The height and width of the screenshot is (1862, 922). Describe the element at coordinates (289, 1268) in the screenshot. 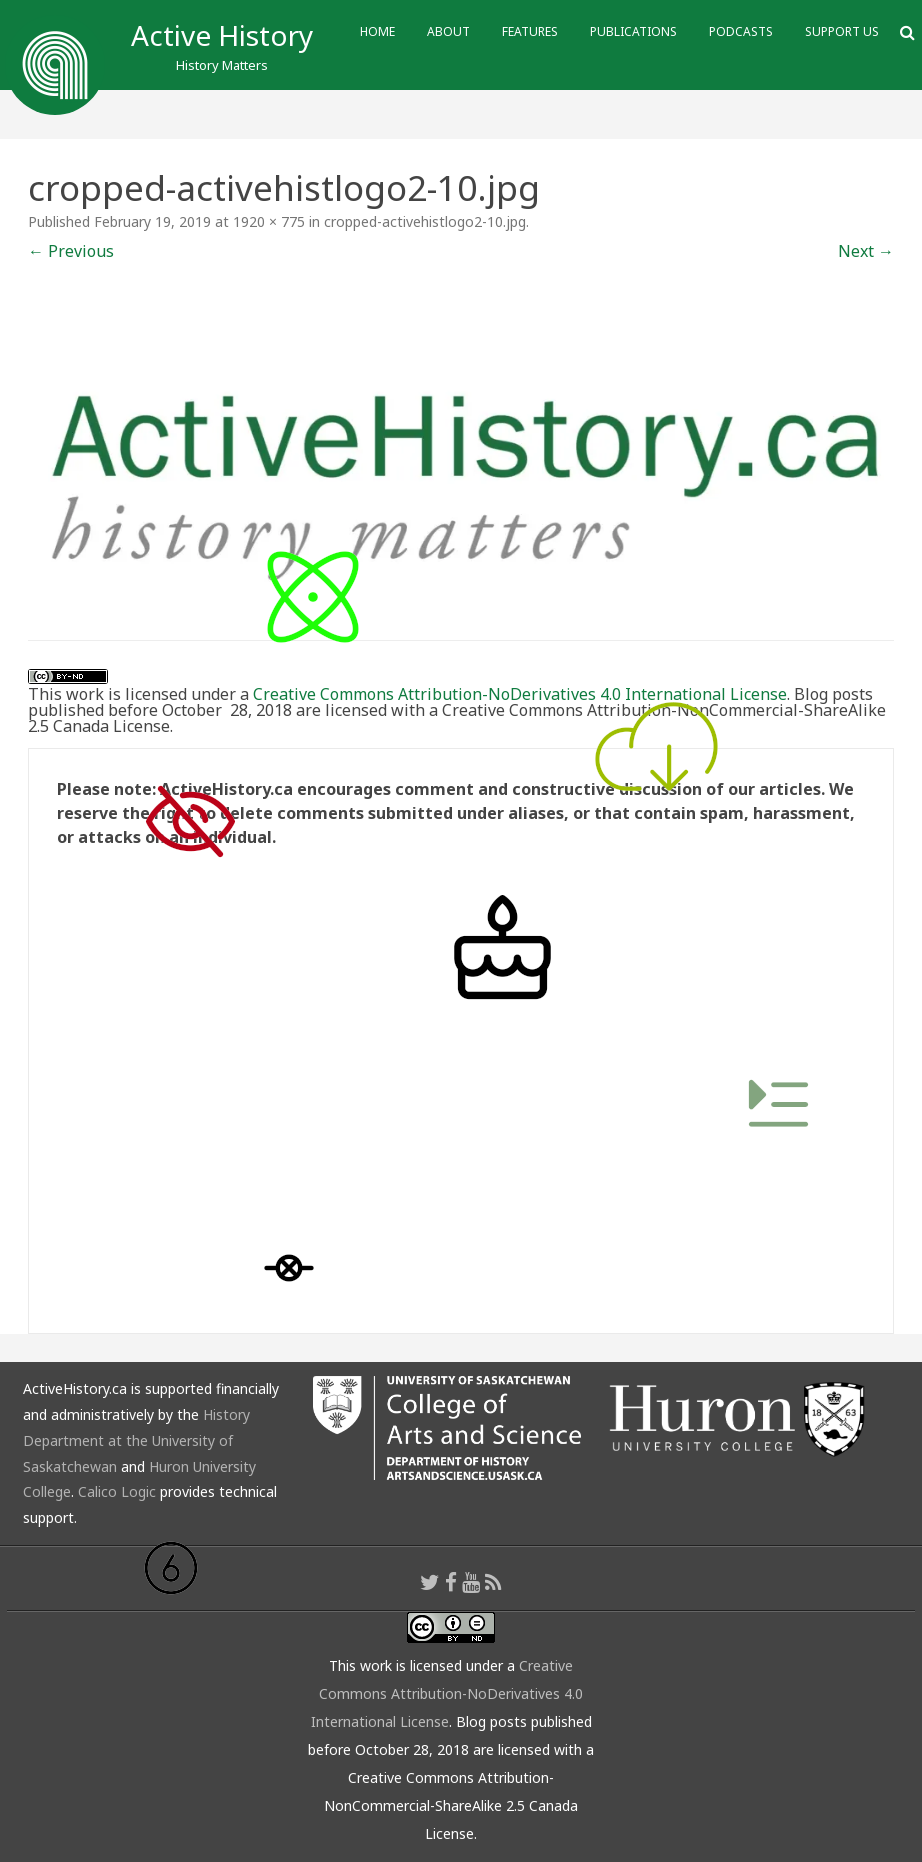

I see `indicates a light bulb component in a circuit diagram` at that location.